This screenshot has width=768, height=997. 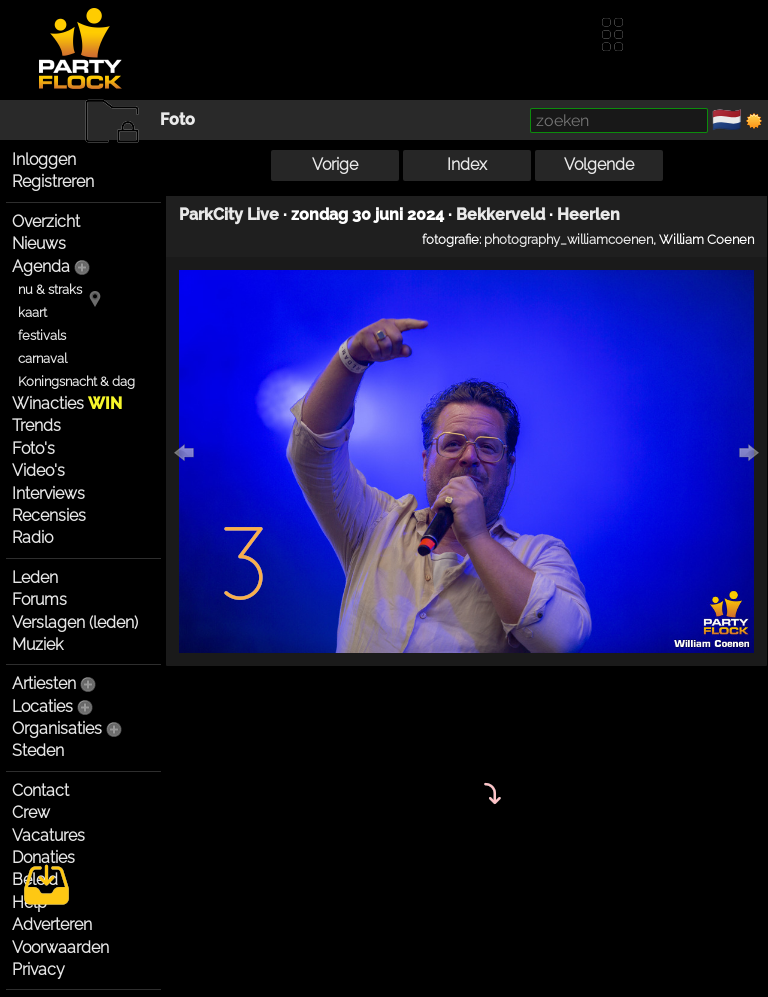 I want to click on download to inbox, so click(x=46, y=885).